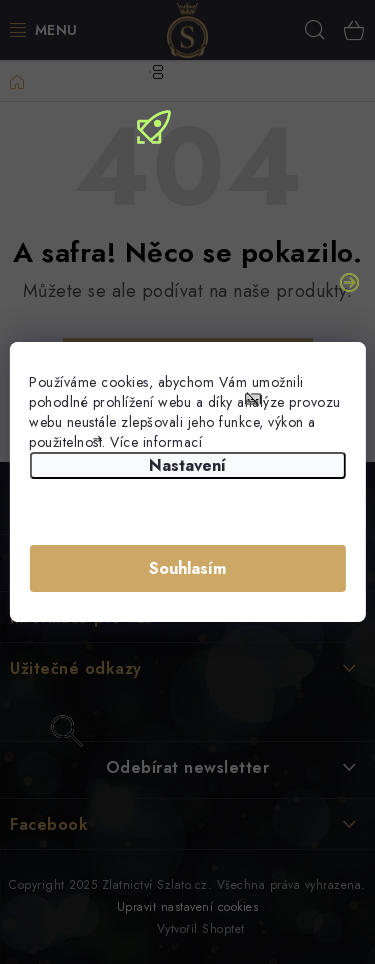 The height and width of the screenshot is (964, 375). I want to click on proceed to the next step, so click(349, 282).